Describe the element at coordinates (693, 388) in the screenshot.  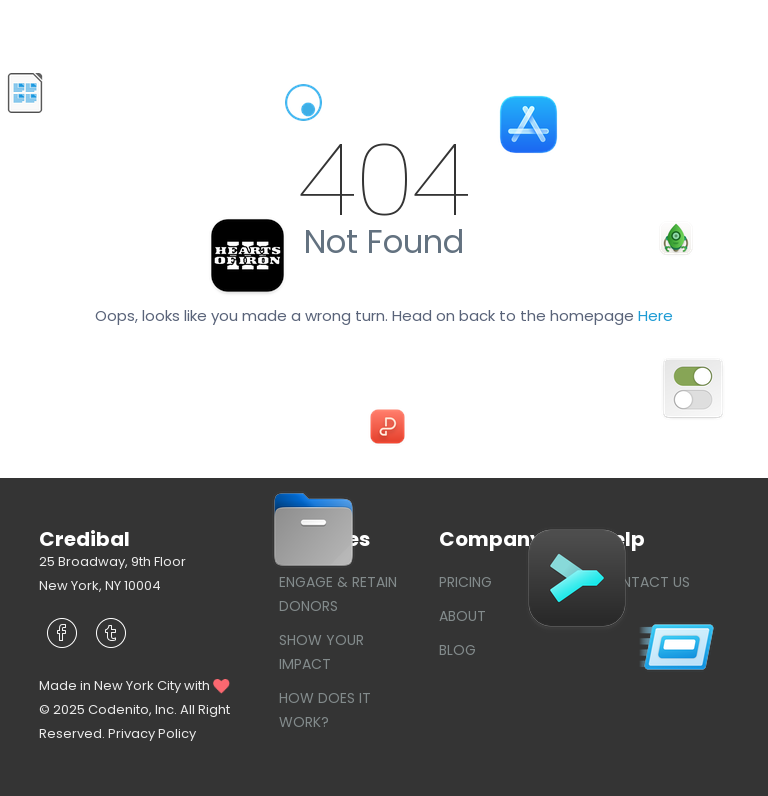
I see `open system tweaks or settings customization` at that location.